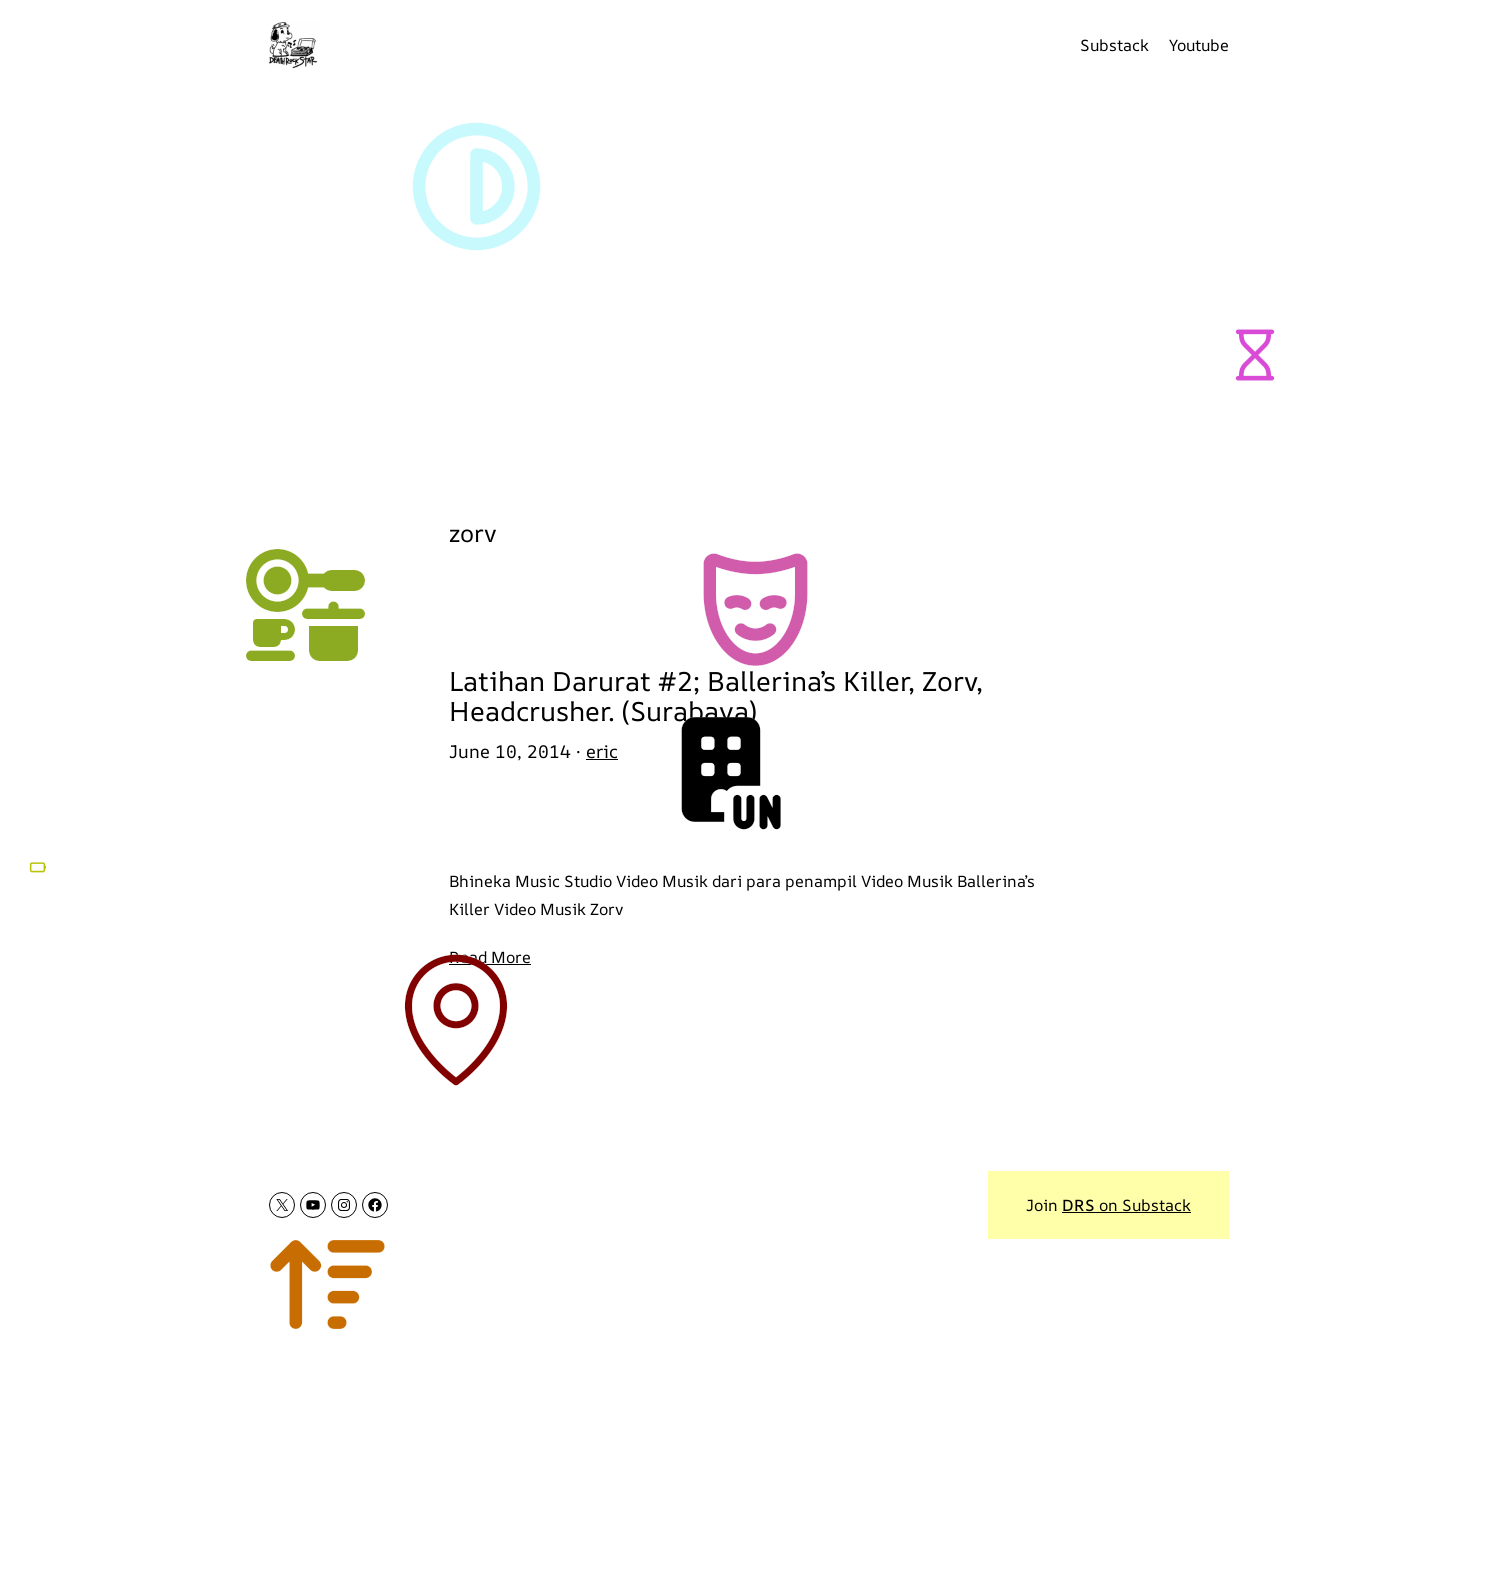  Describe the element at coordinates (476, 186) in the screenshot. I see `adjust display contrast settings` at that location.